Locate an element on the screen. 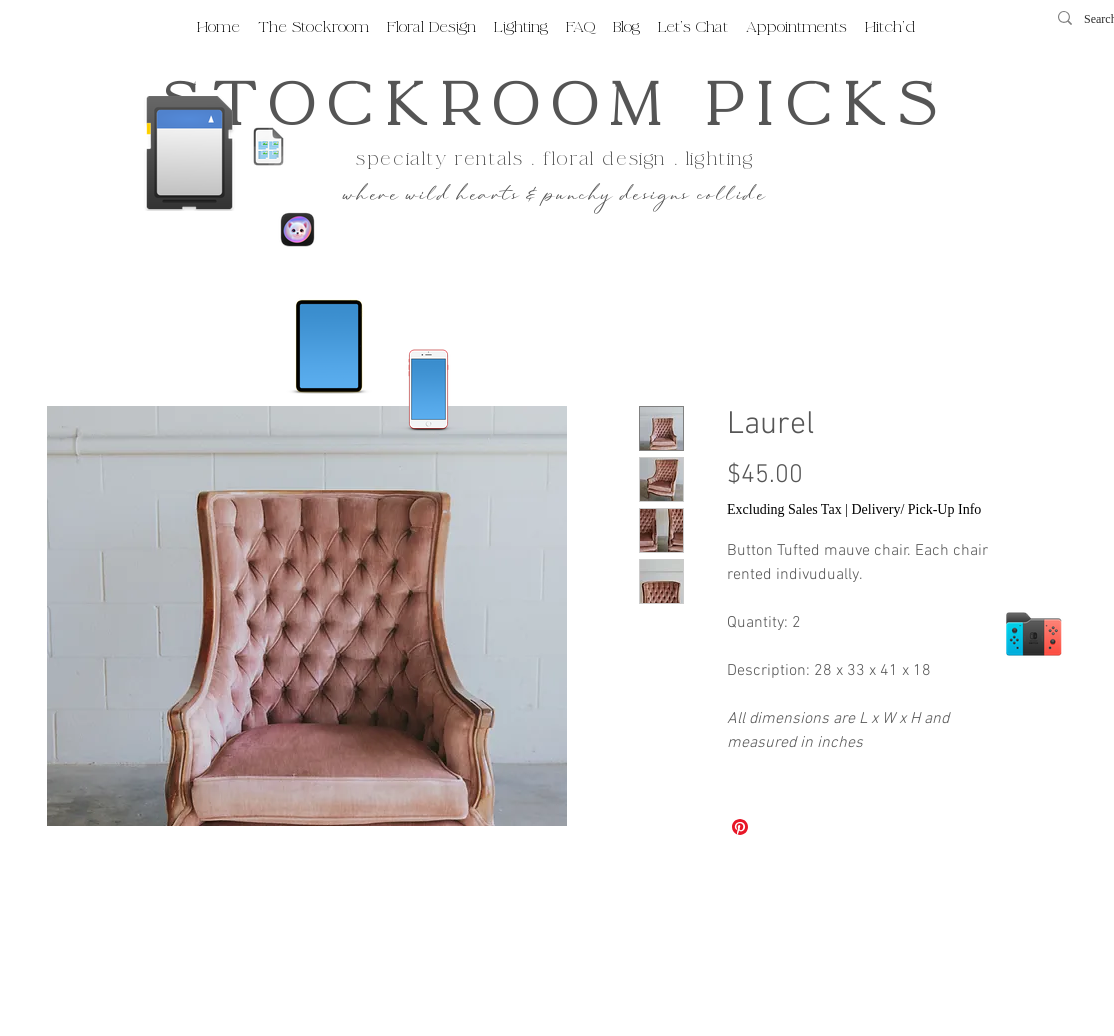 This screenshot has width=1114, height=1036. indicates a connected iPhone device is located at coordinates (428, 390).